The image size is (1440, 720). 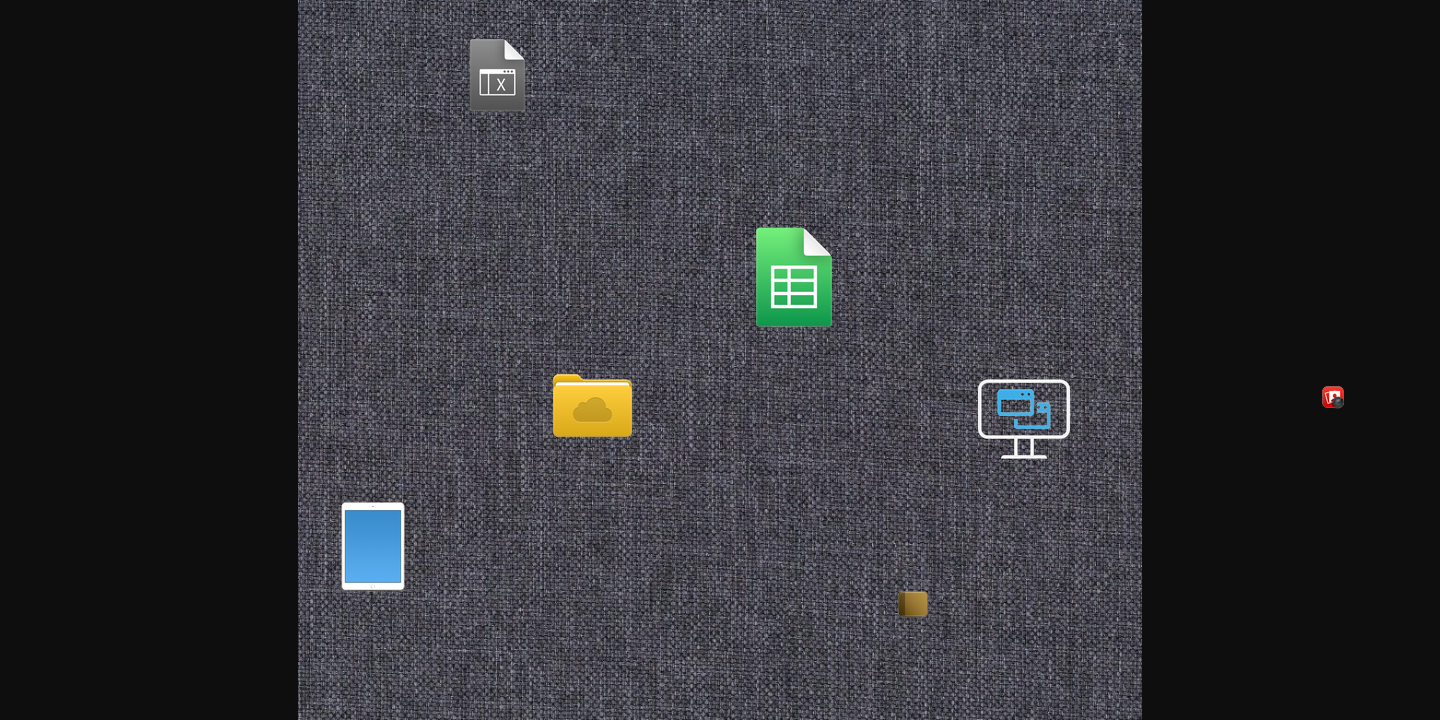 I want to click on a macbinary file type indicator, so click(x=497, y=76).